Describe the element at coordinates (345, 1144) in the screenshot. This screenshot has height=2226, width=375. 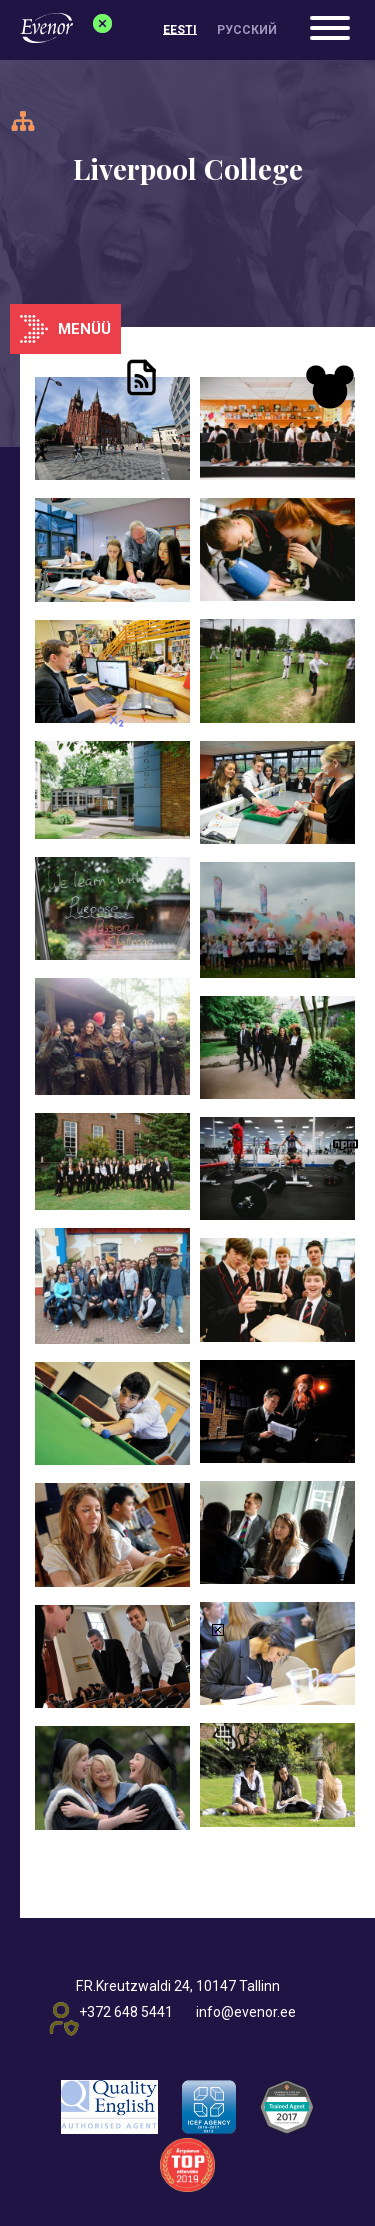
I see `npm package manager logo` at that location.